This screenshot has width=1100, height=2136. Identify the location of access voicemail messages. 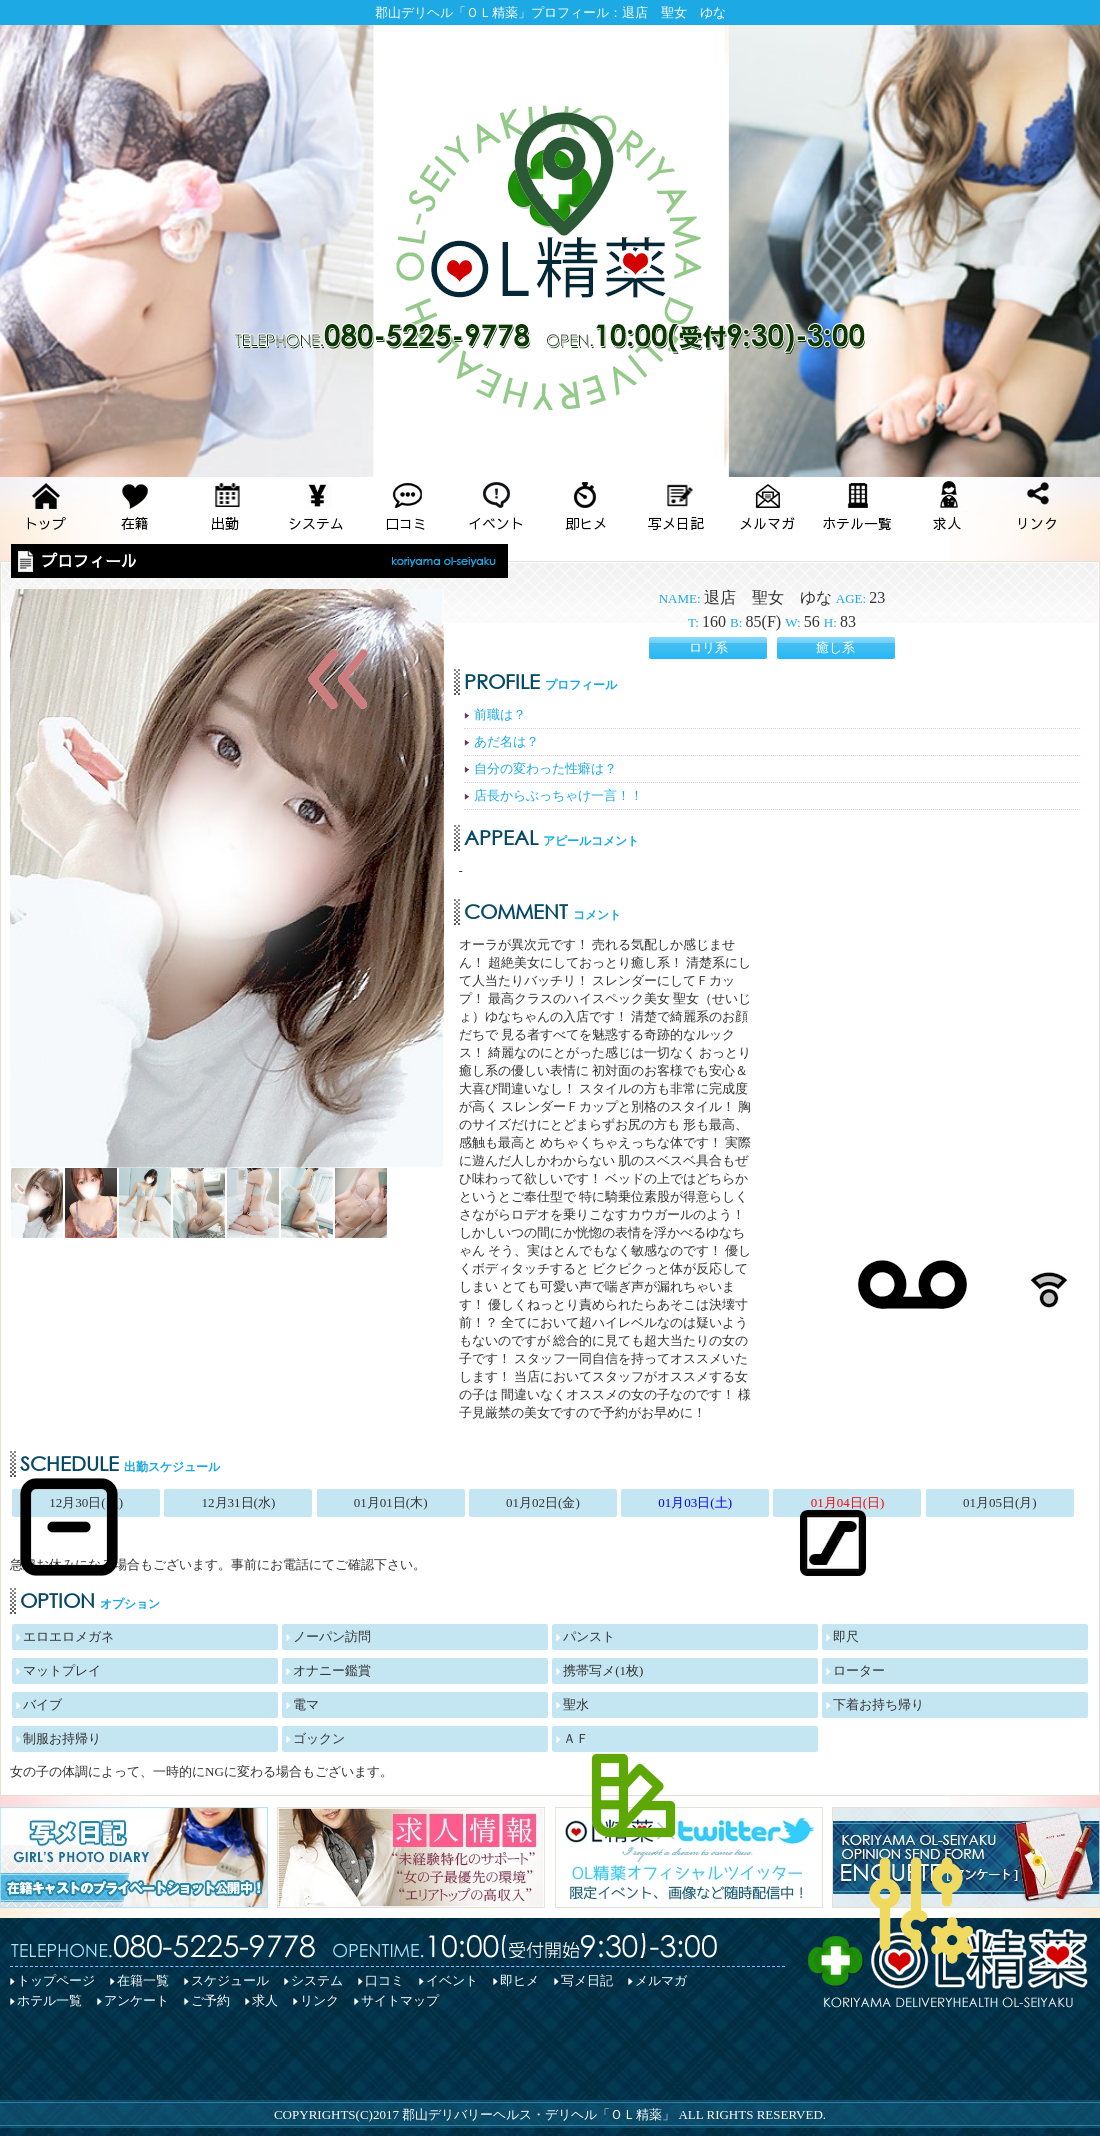
(912, 1284).